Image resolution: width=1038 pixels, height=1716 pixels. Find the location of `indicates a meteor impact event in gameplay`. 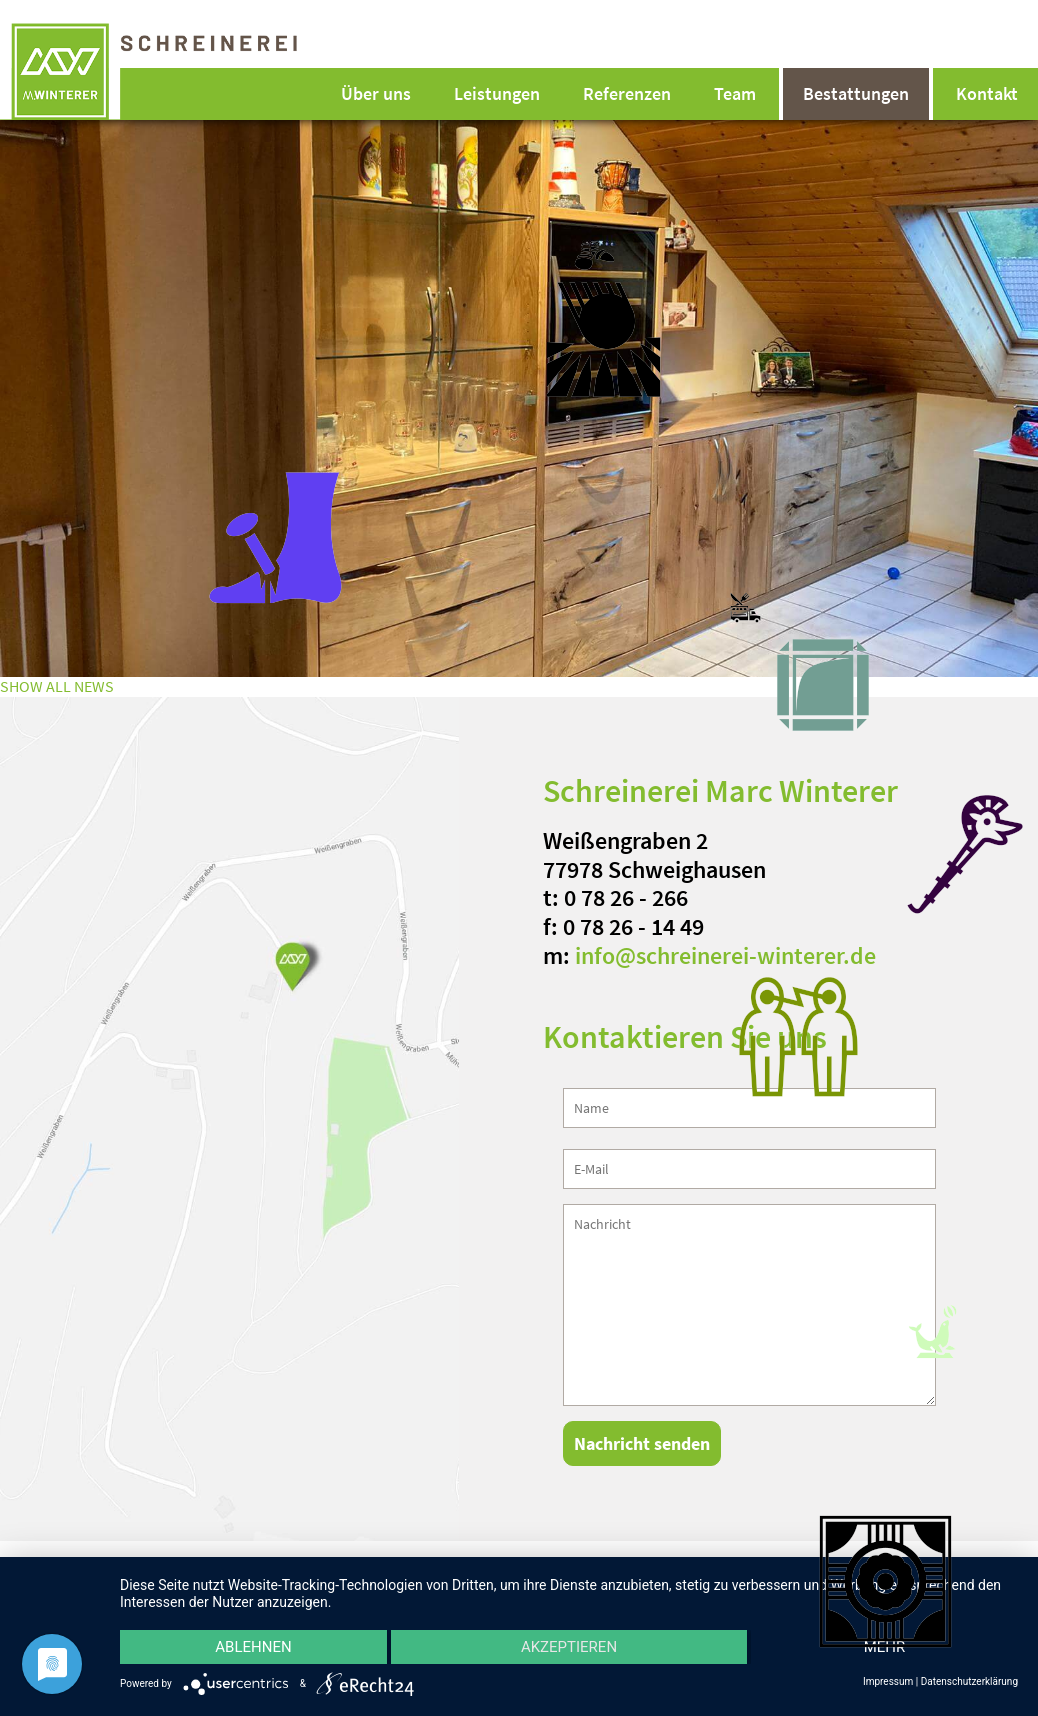

indicates a meteor impact event in gameplay is located at coordinates (603, 339).